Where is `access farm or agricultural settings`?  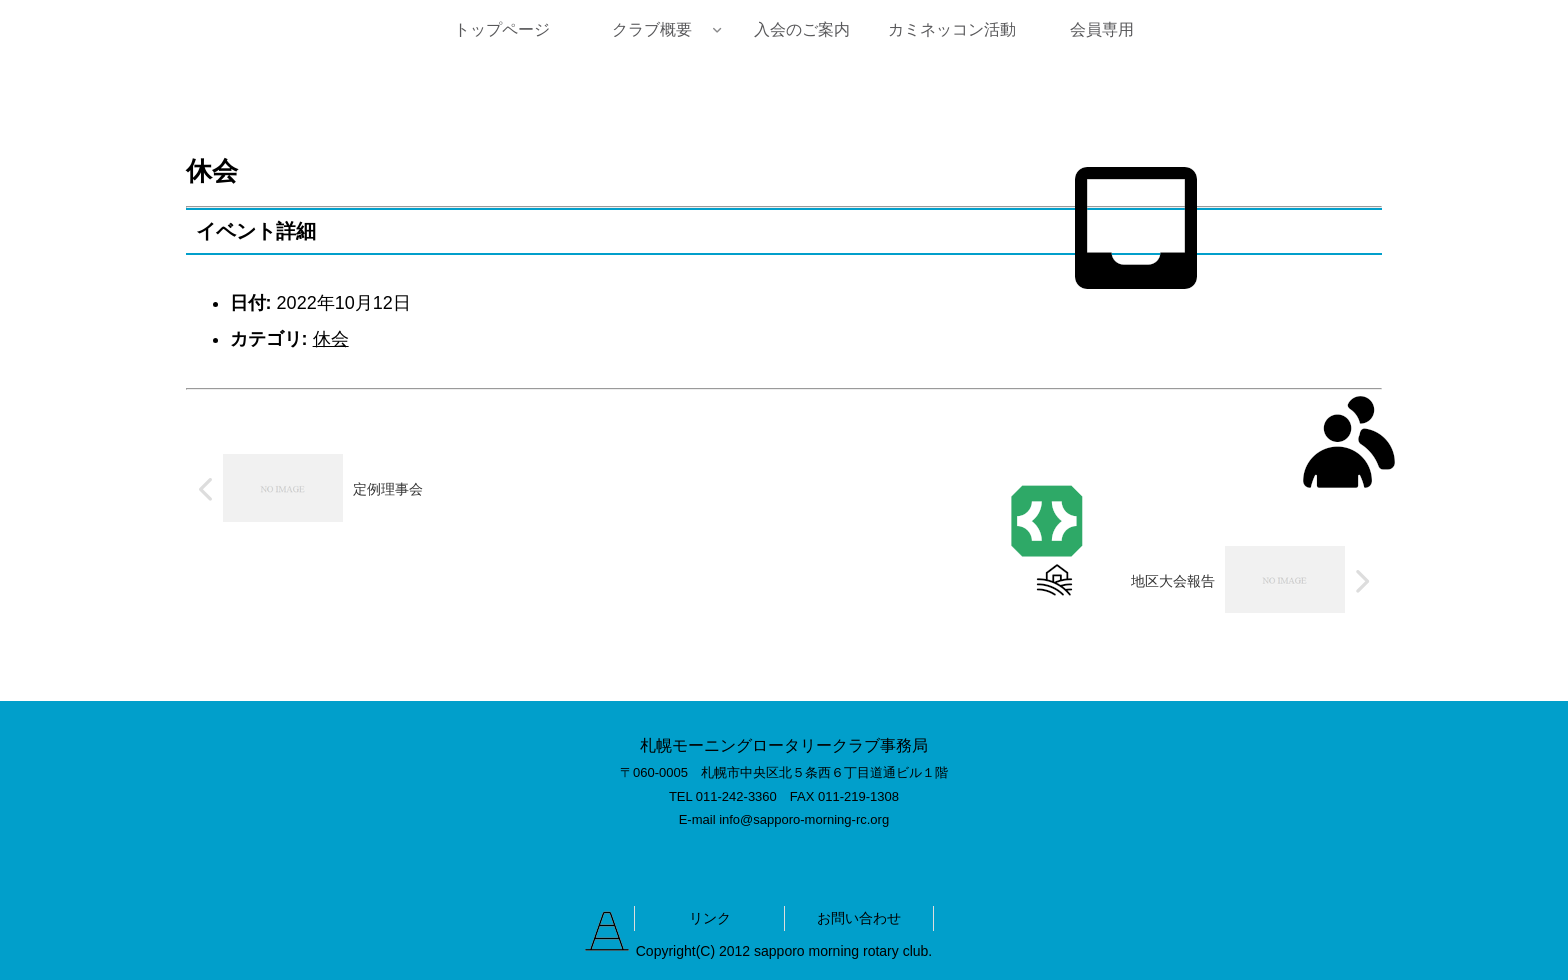
access farm or agricultural settings is located at coordinates (1054, 580).